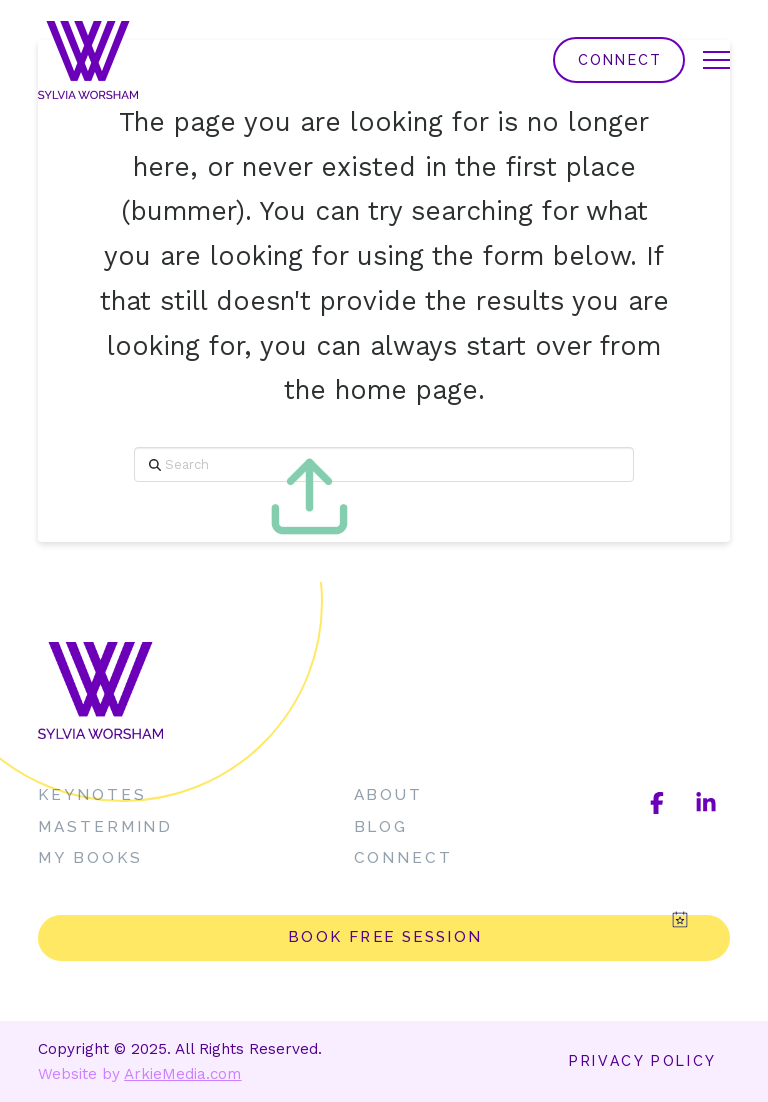  I want to click on upload a file from your device, so click(309, 496).